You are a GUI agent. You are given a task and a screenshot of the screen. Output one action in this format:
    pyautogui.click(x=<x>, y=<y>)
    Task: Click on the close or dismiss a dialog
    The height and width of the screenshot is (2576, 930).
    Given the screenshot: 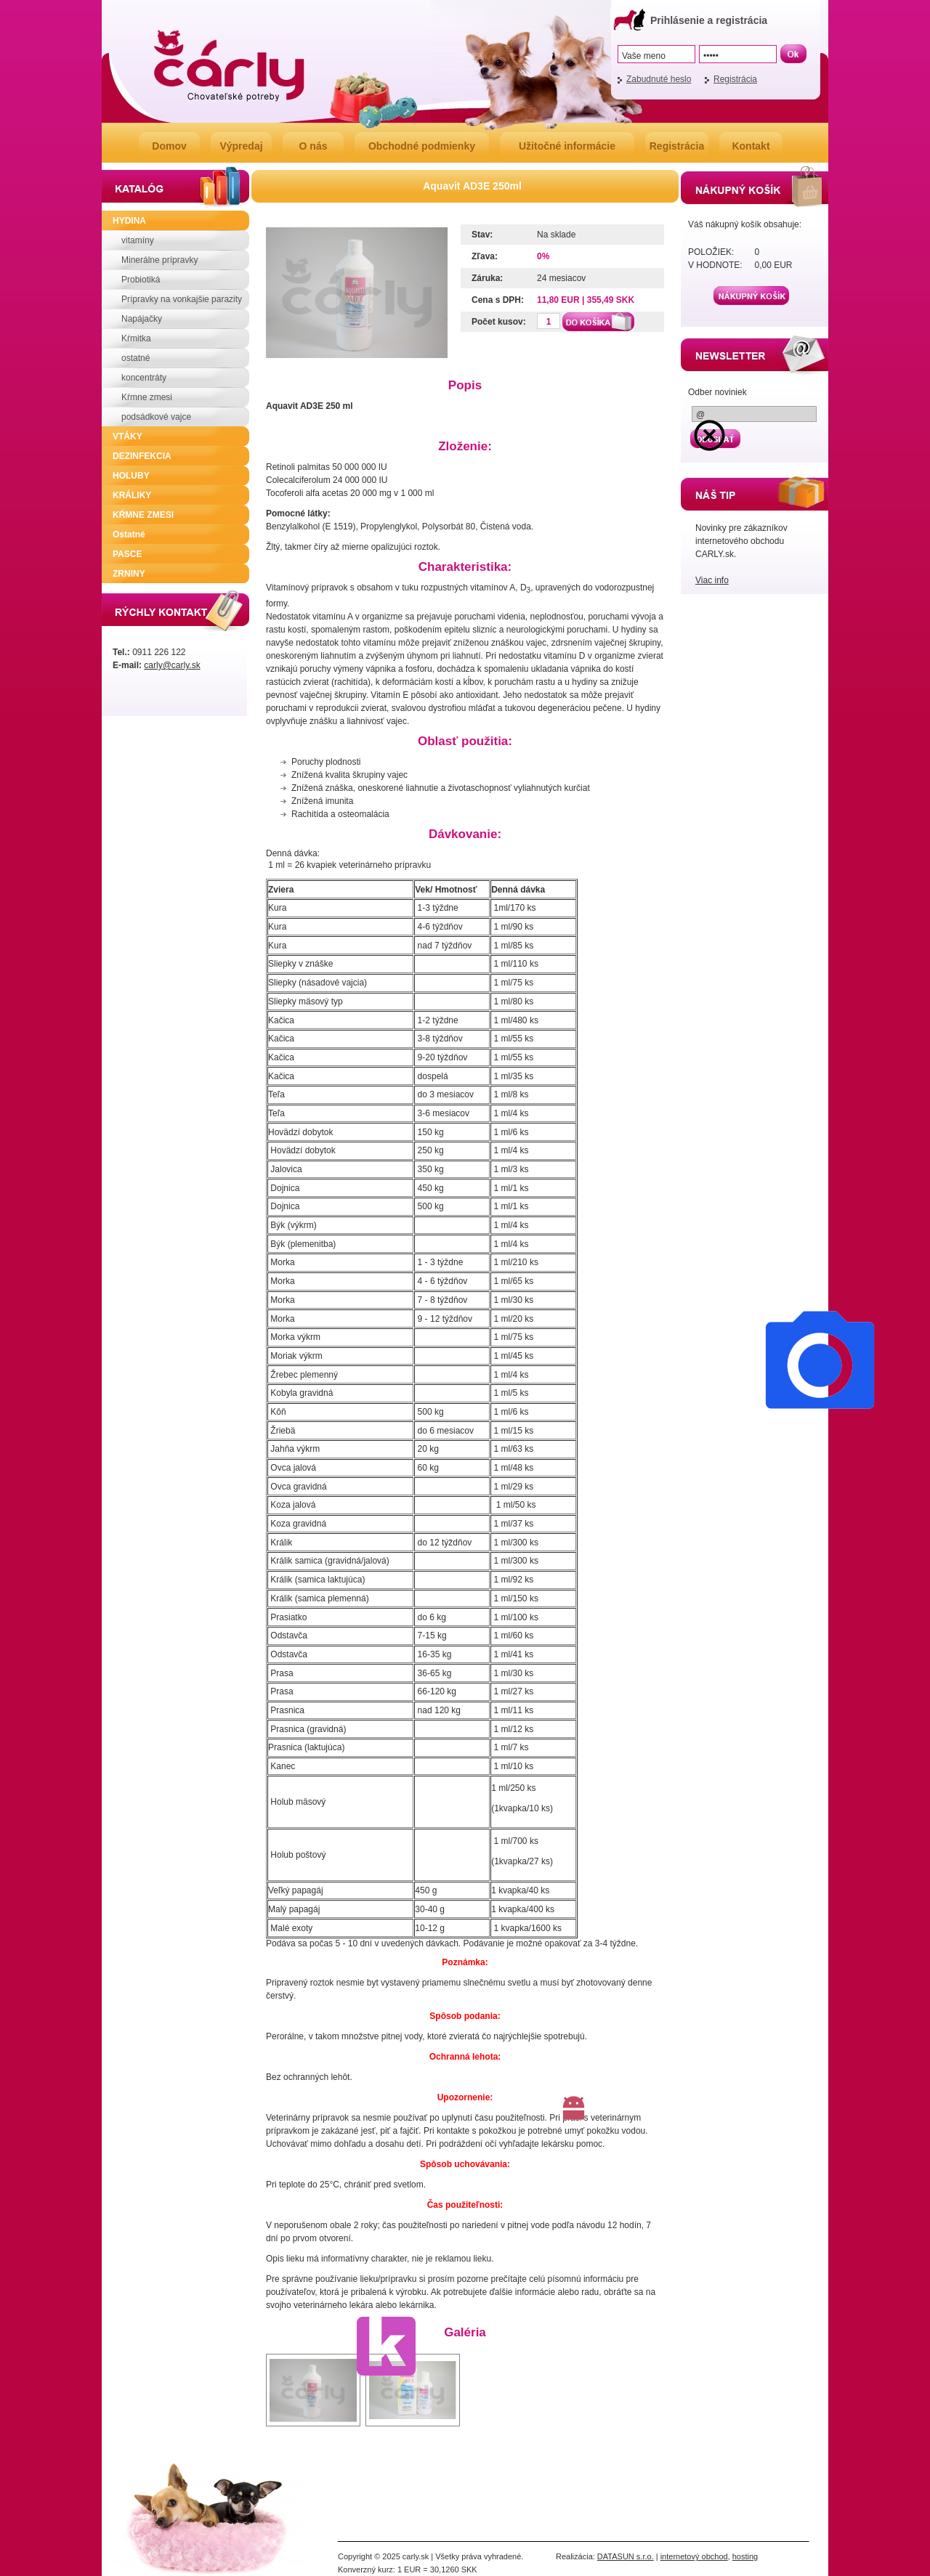 What is the action you would take?
    pyautogui.click(x=709, y=435)
    